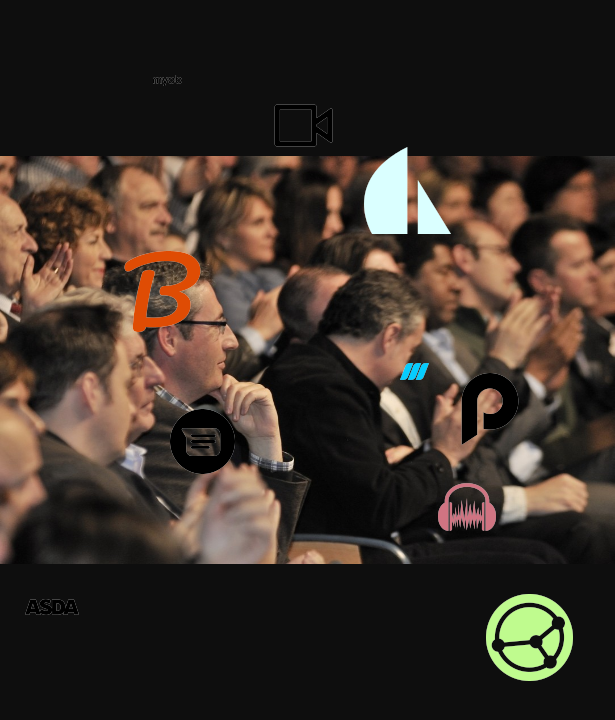 The image size is (615, 720). I want to click on meilisearch search engine logo, so click(414, 371).